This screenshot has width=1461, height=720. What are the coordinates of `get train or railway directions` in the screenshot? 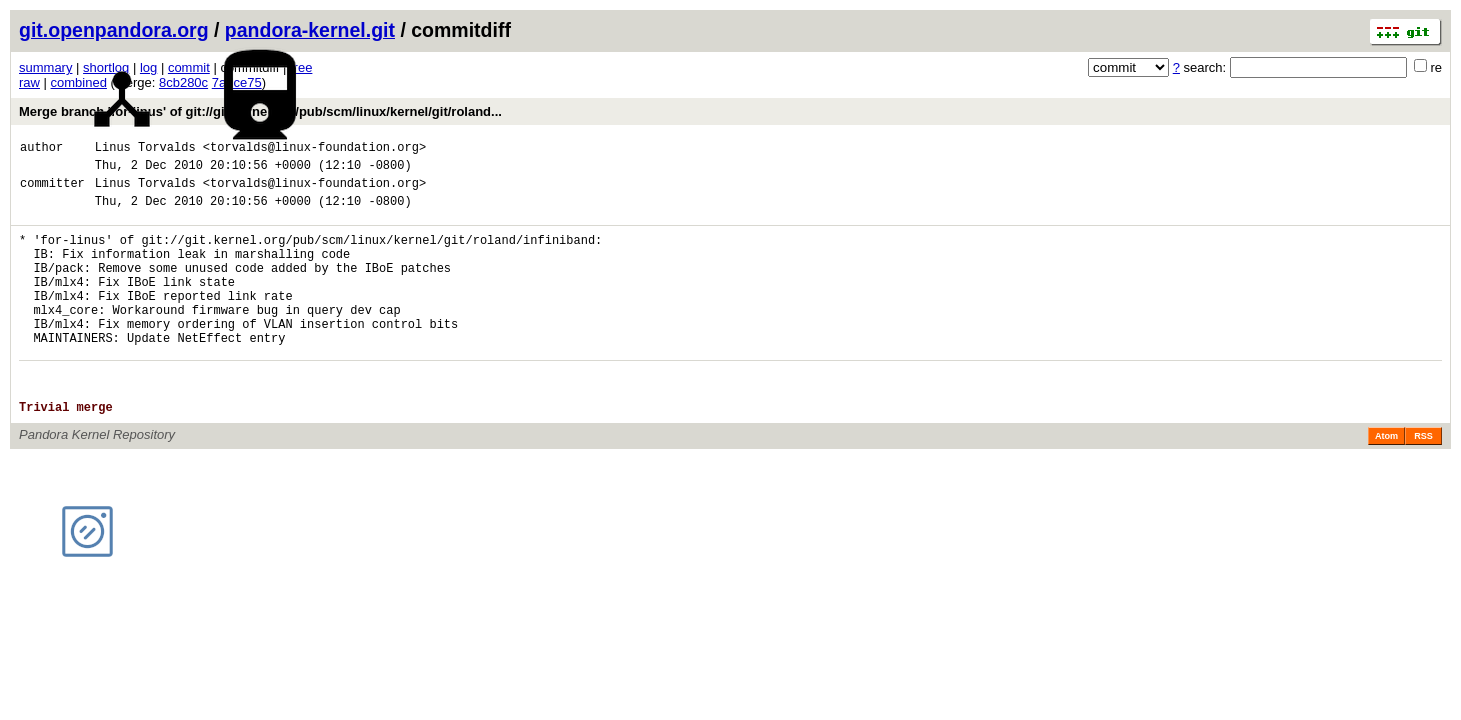 It's located at (260, 99).